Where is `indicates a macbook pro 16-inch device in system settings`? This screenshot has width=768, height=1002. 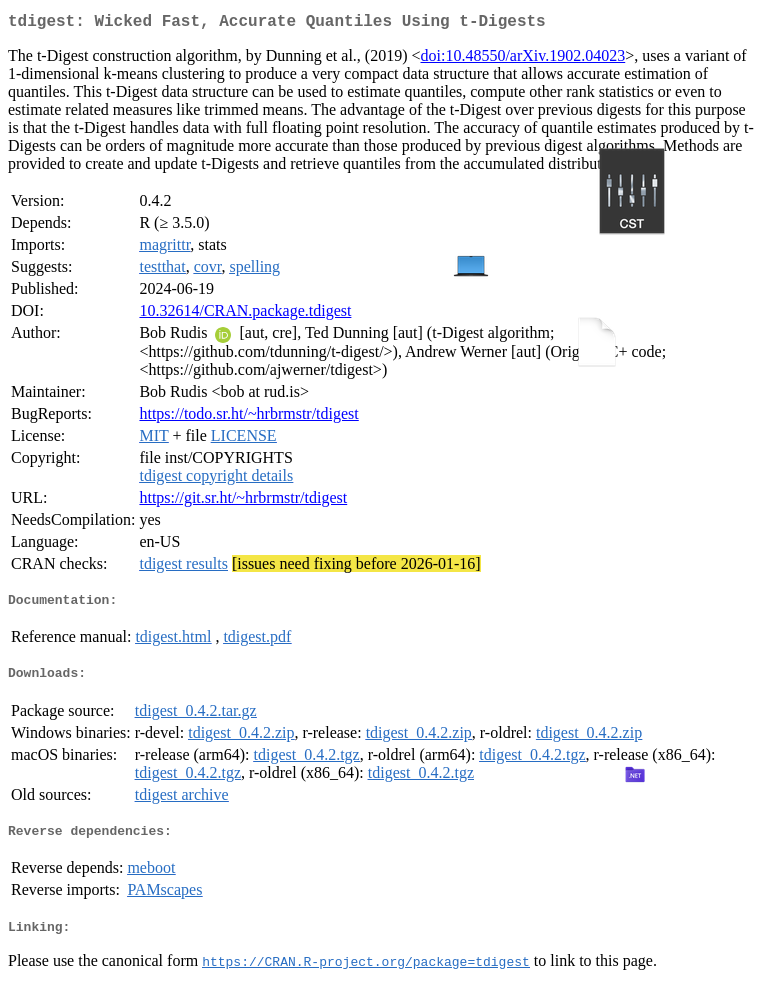 indicates a macbook pro 16-inch device in system settings is located at coordinates (471, 265).